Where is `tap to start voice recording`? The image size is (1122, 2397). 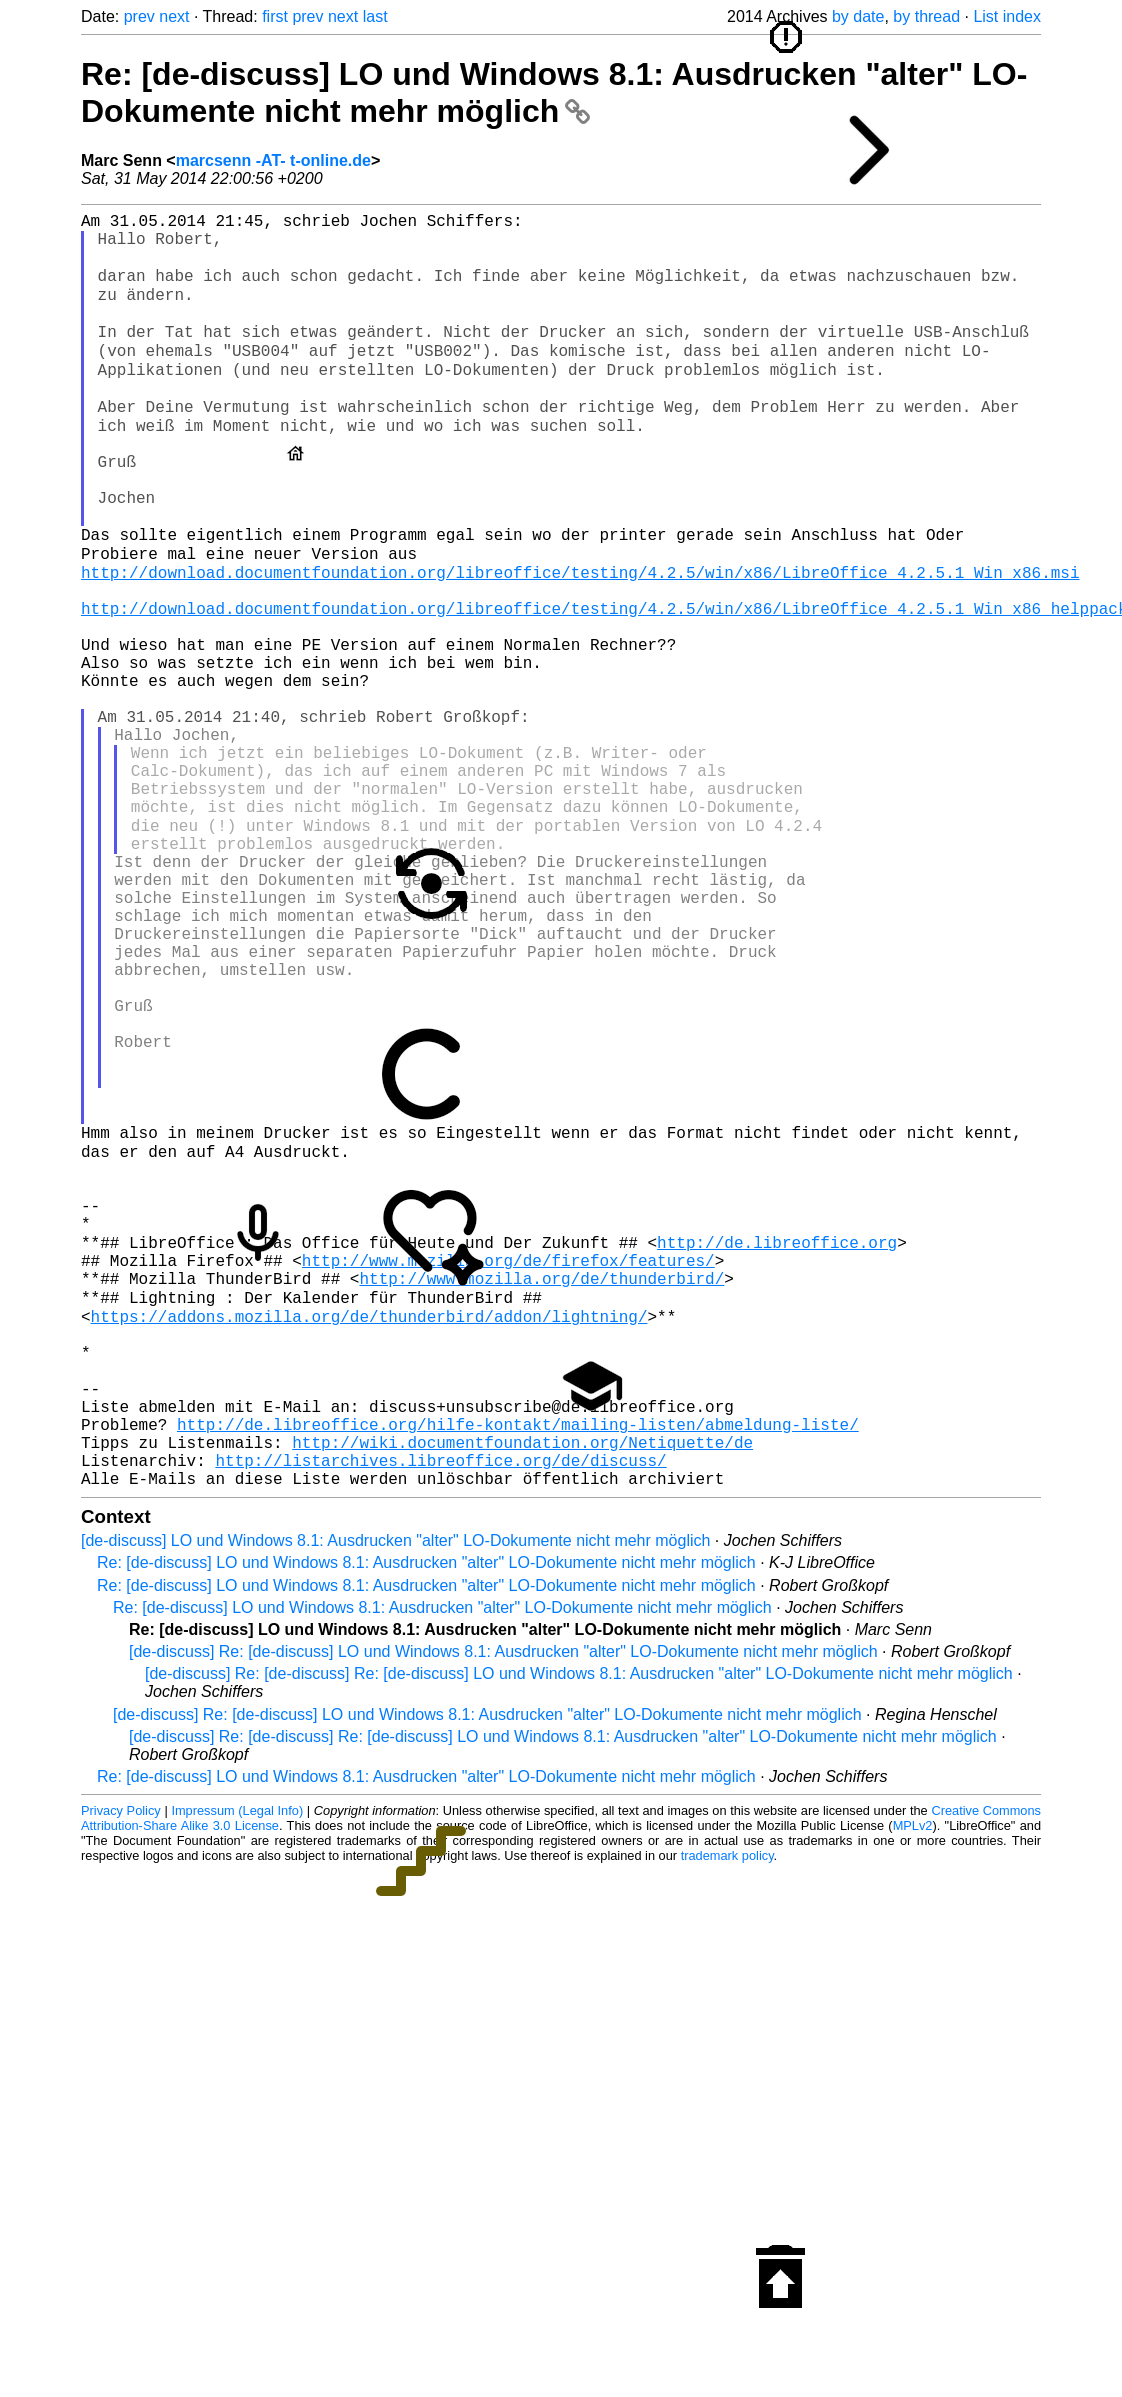 tap to start voice recording is located at coordinates (258, 1234).